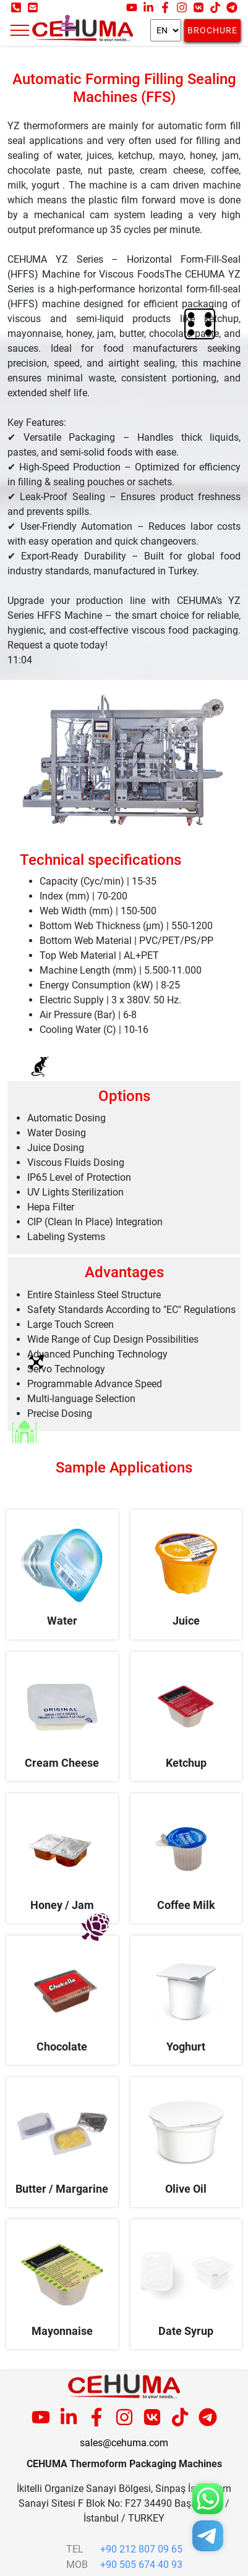 The width and height of the screenshot is (248, 2576). Describe the element at coordinates (200, 324) in the screenshot. I see `indicates a dice roll result of six` at that location.